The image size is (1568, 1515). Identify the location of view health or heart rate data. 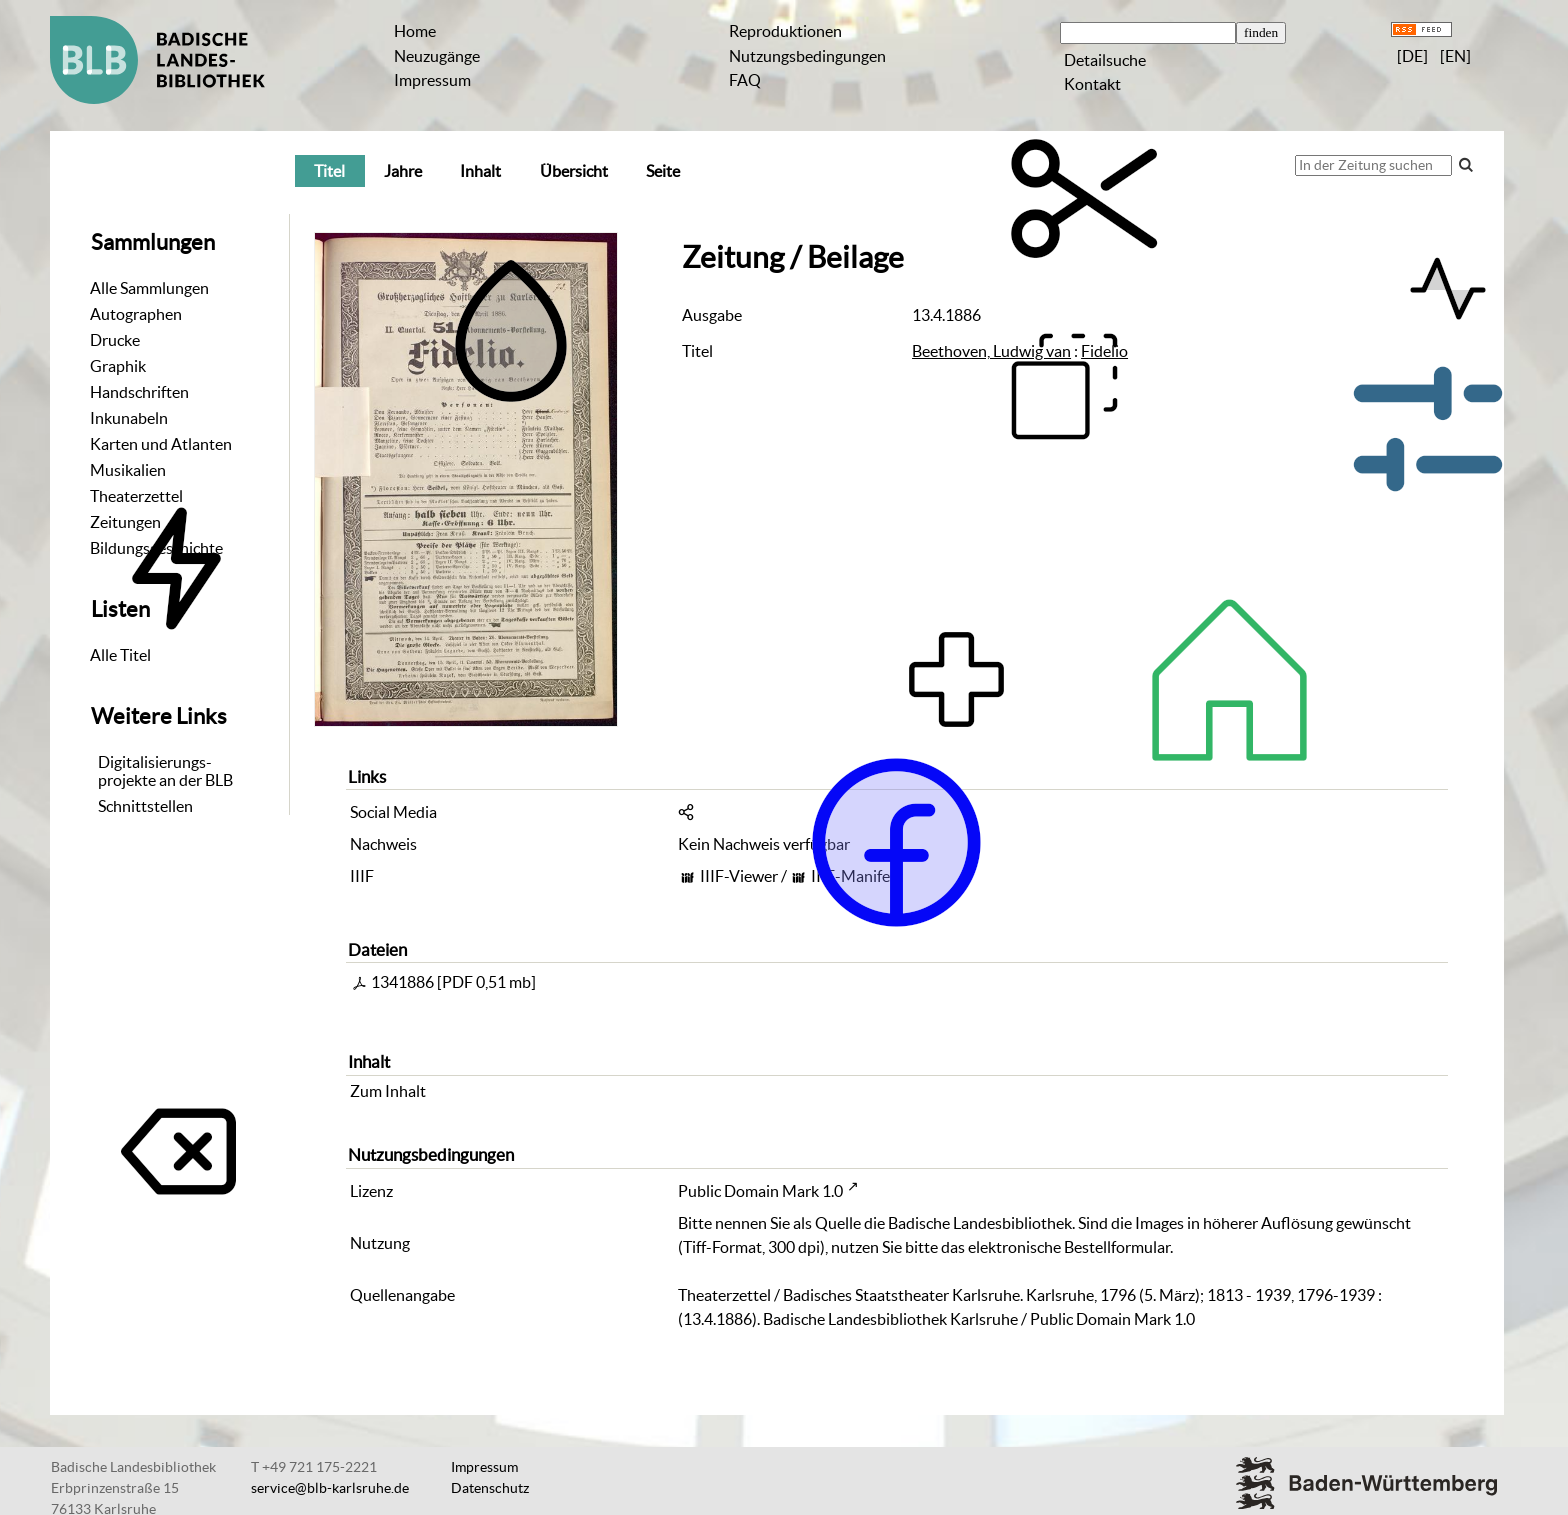
(1448, 290).